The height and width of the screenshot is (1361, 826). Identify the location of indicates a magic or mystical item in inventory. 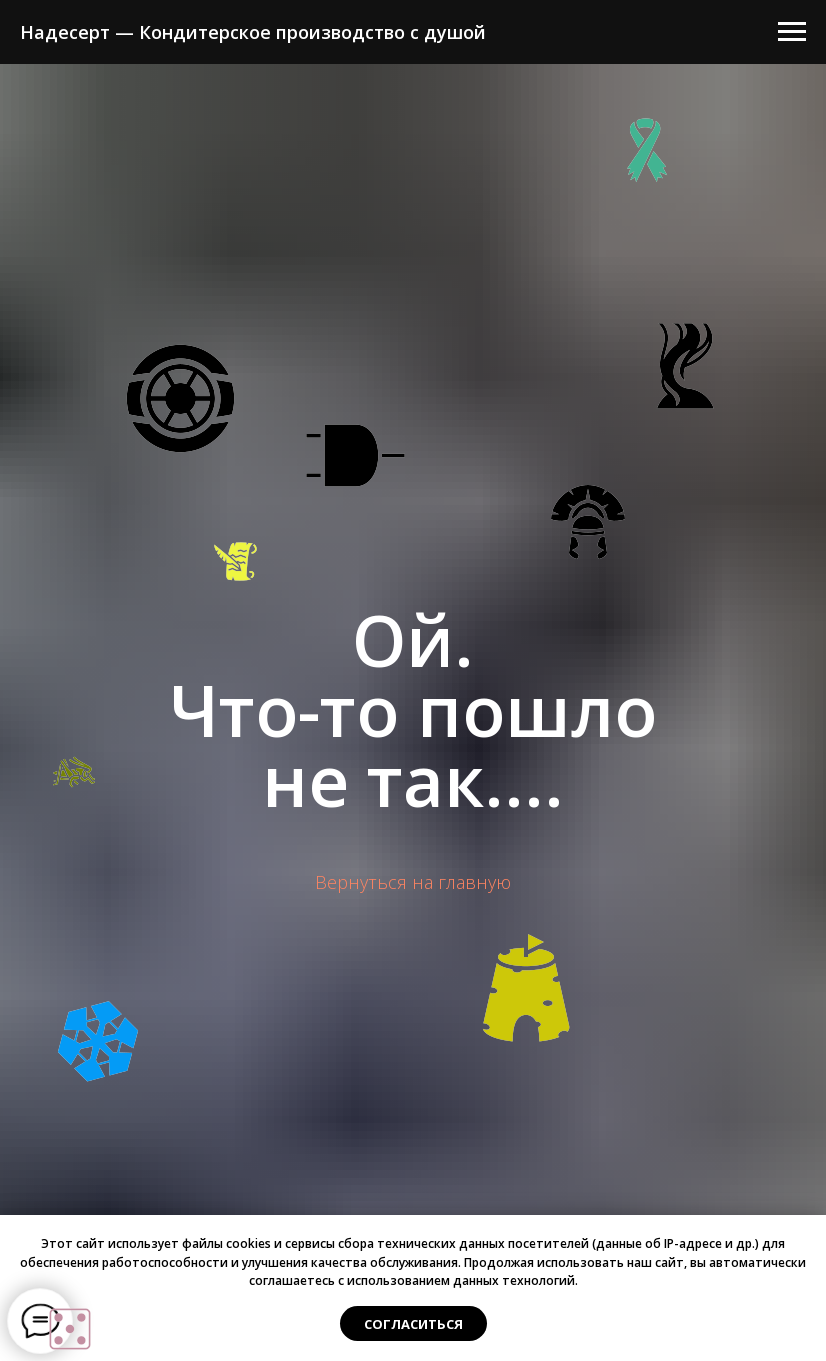
(682, 366).